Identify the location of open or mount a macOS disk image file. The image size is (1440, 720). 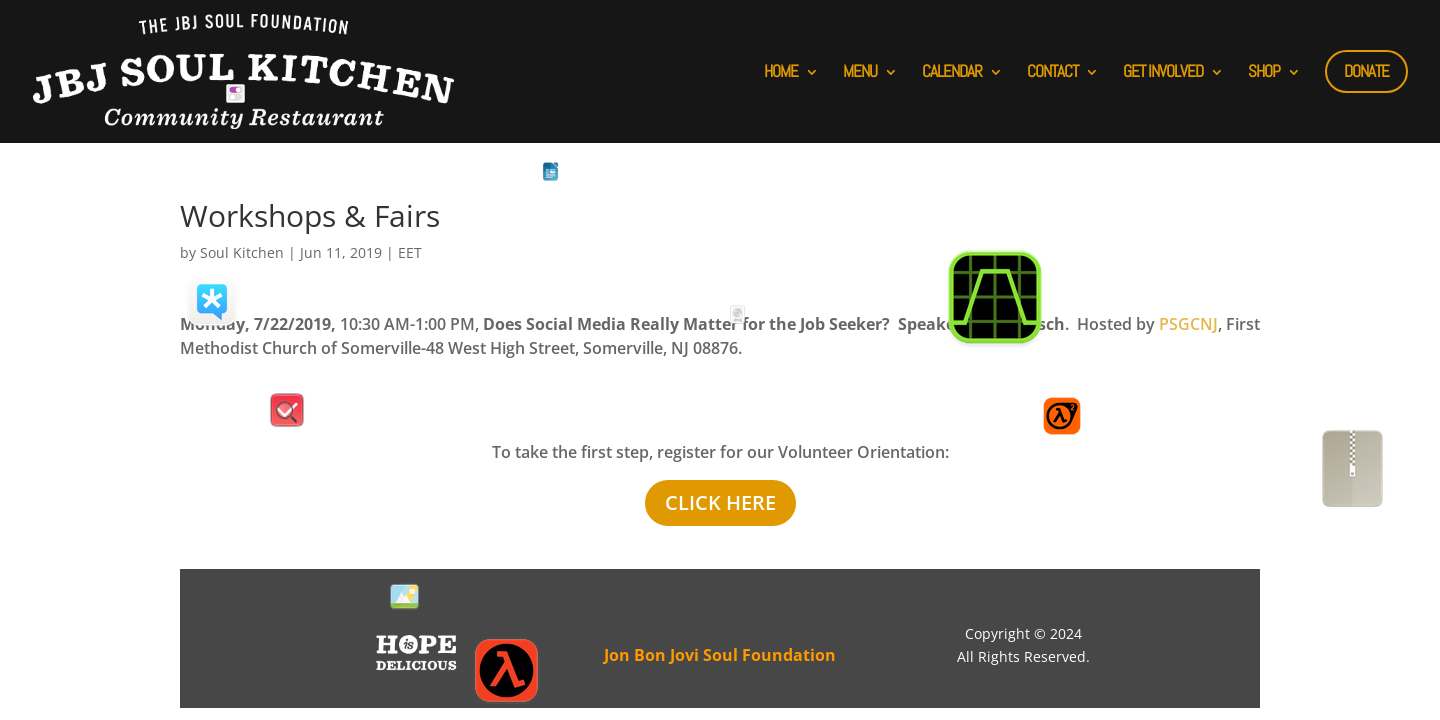
(737, 314).